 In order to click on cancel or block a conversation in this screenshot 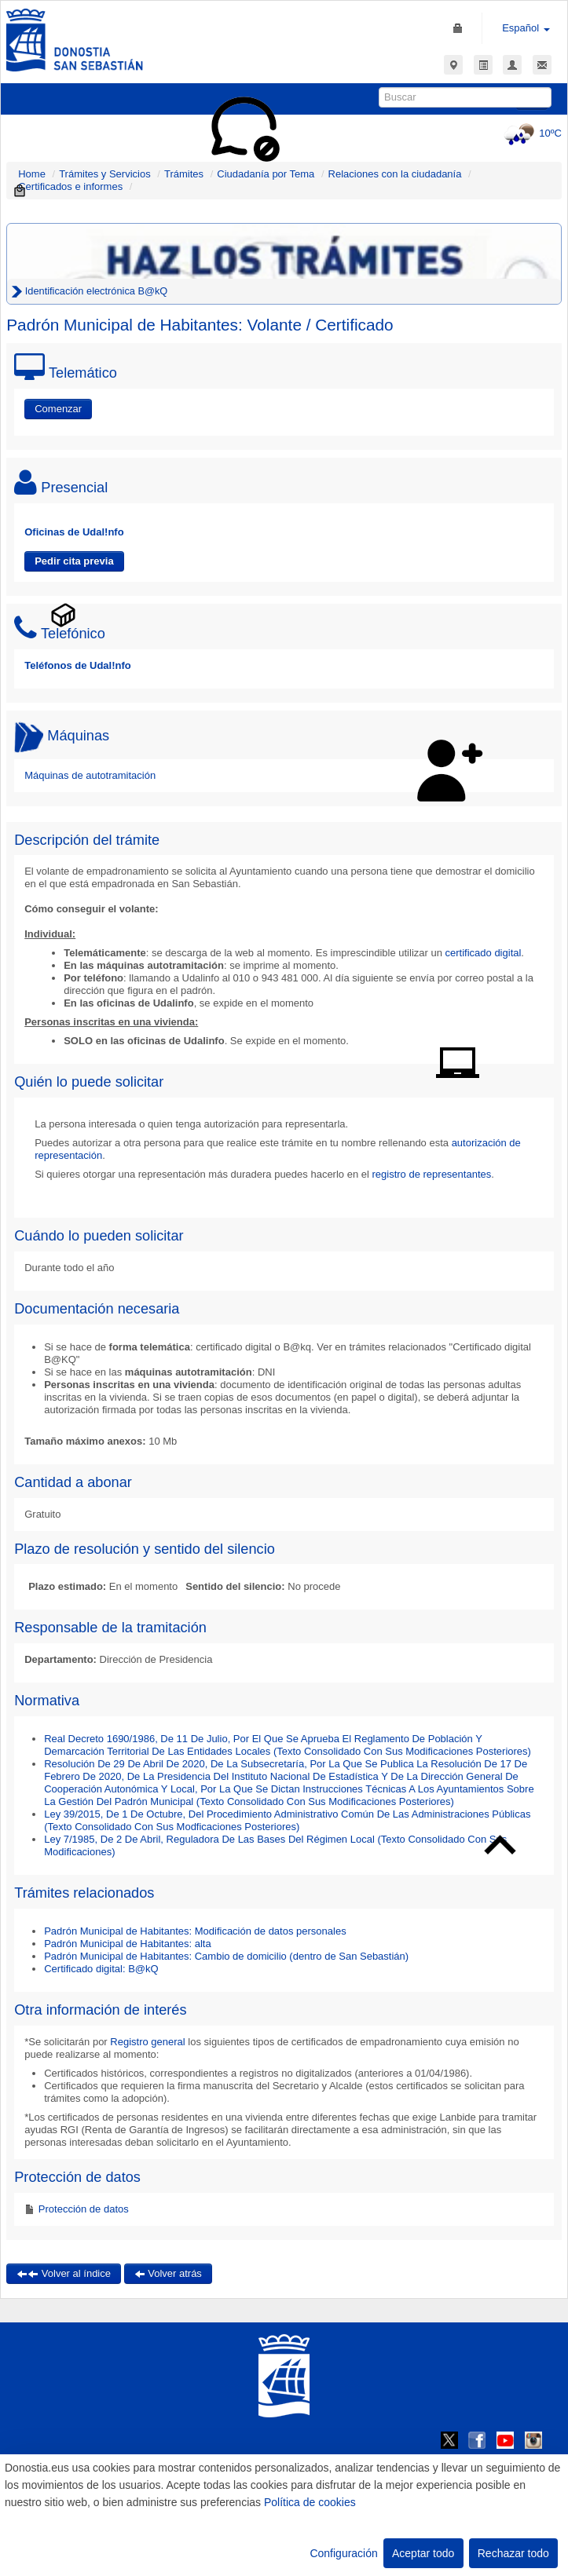, I will do `click(244, 126)`.